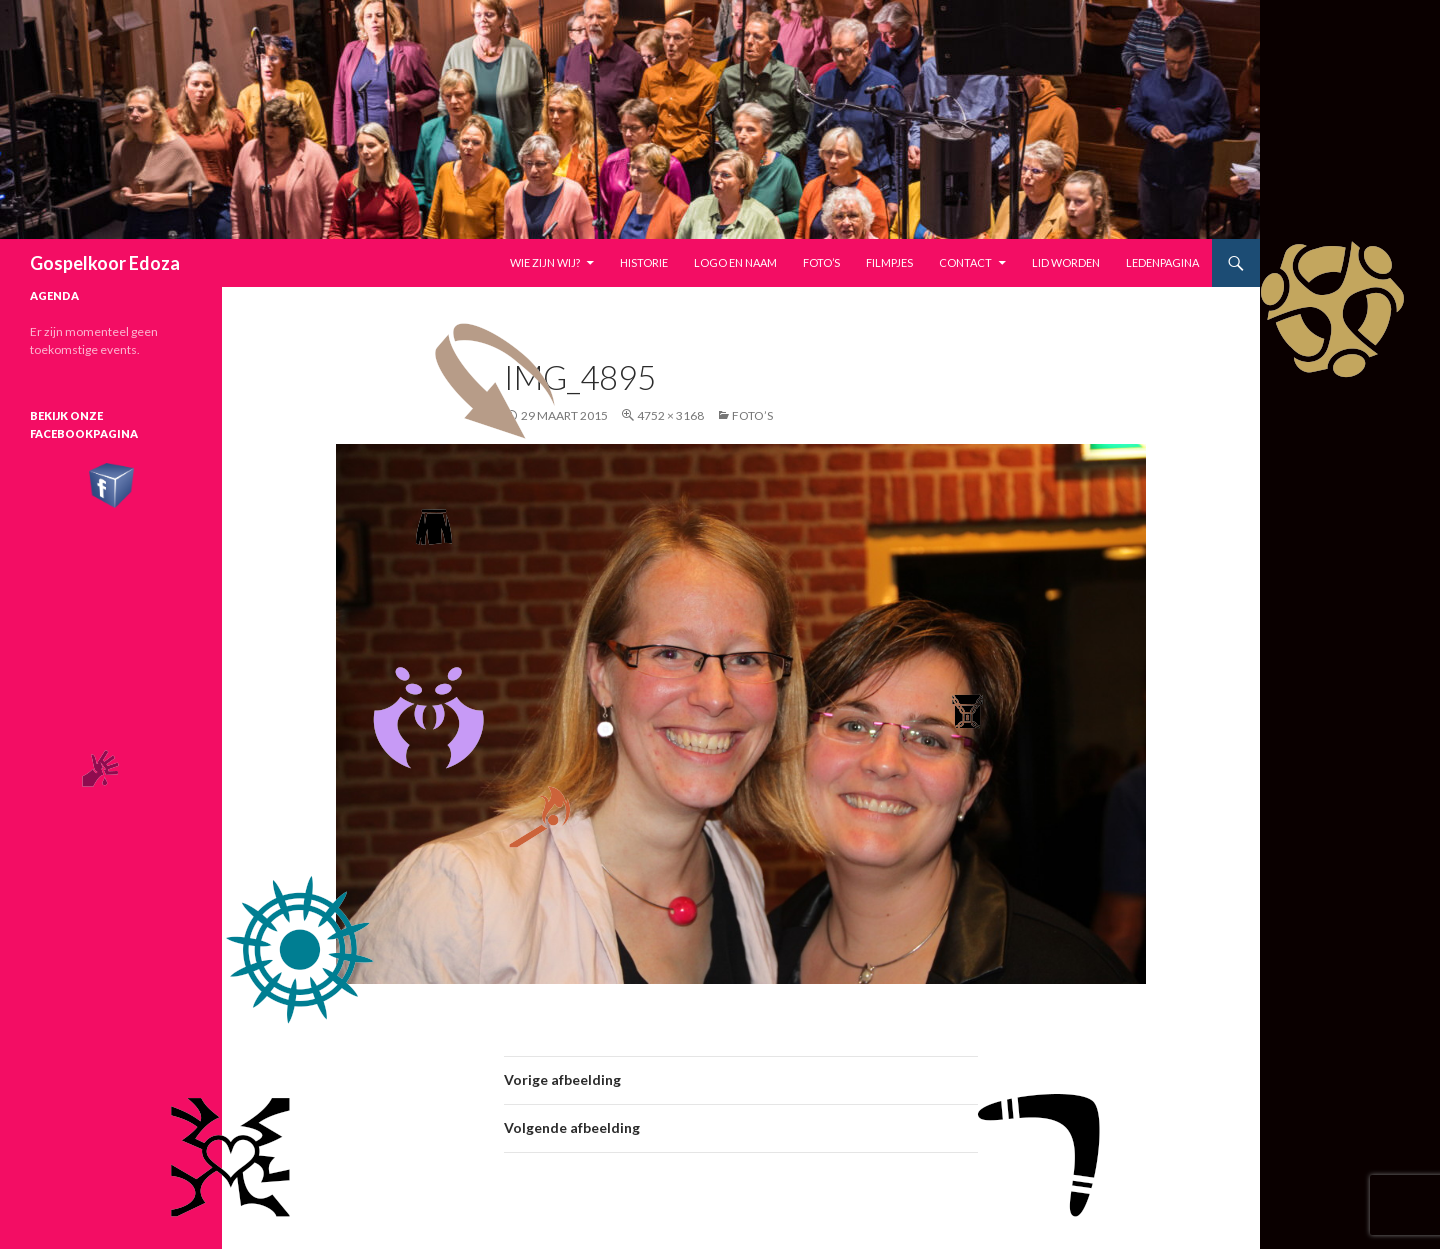  What do you see at coordinates (299, 949) in the screenshot?
I see `sun or light-based ability icon in a game interface` at bounding box center [299, 949].